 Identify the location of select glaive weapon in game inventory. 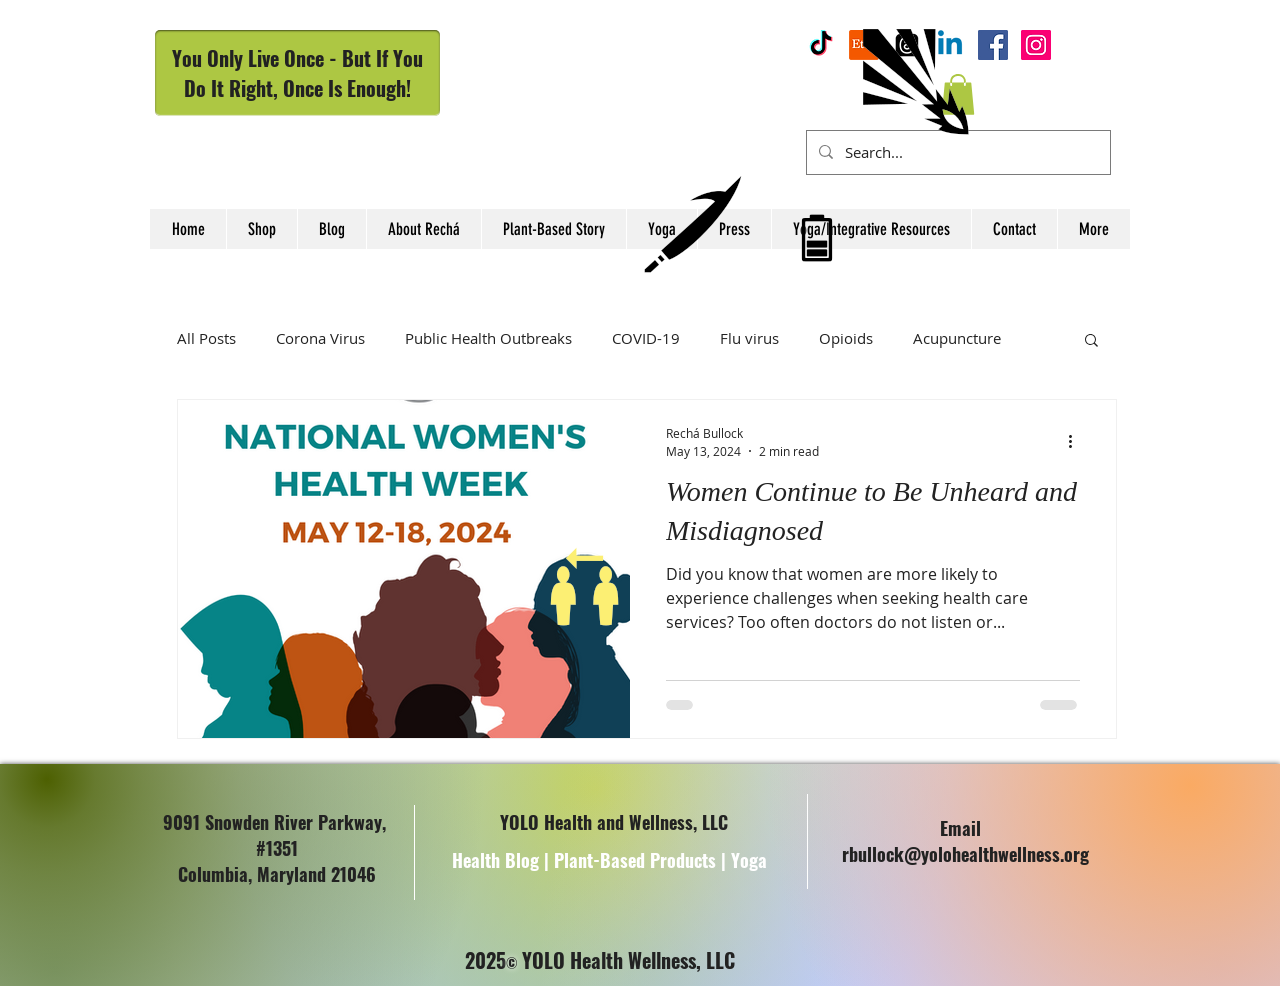
(693, 223).